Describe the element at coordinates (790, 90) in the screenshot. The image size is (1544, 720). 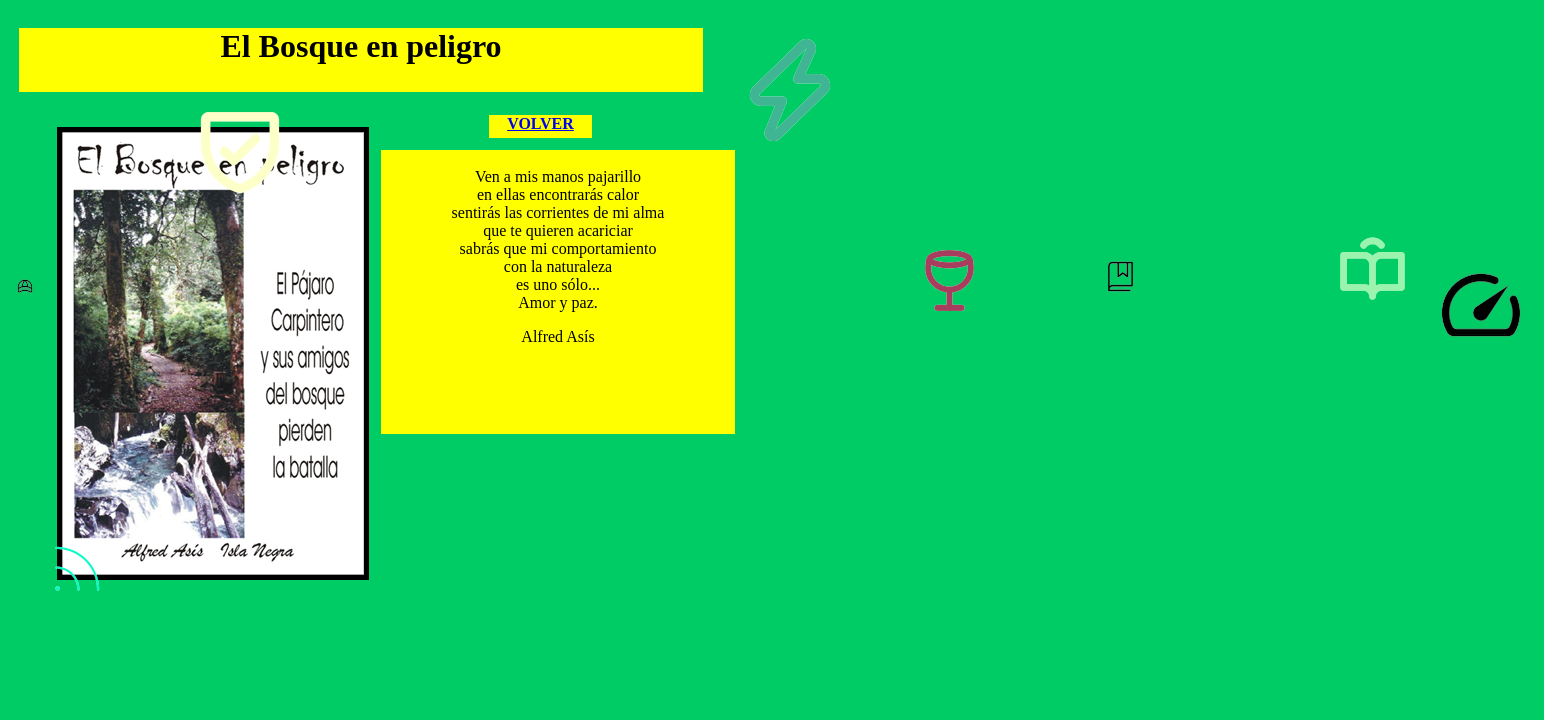
I see `indicates quick actions or shortcuts` at that location.